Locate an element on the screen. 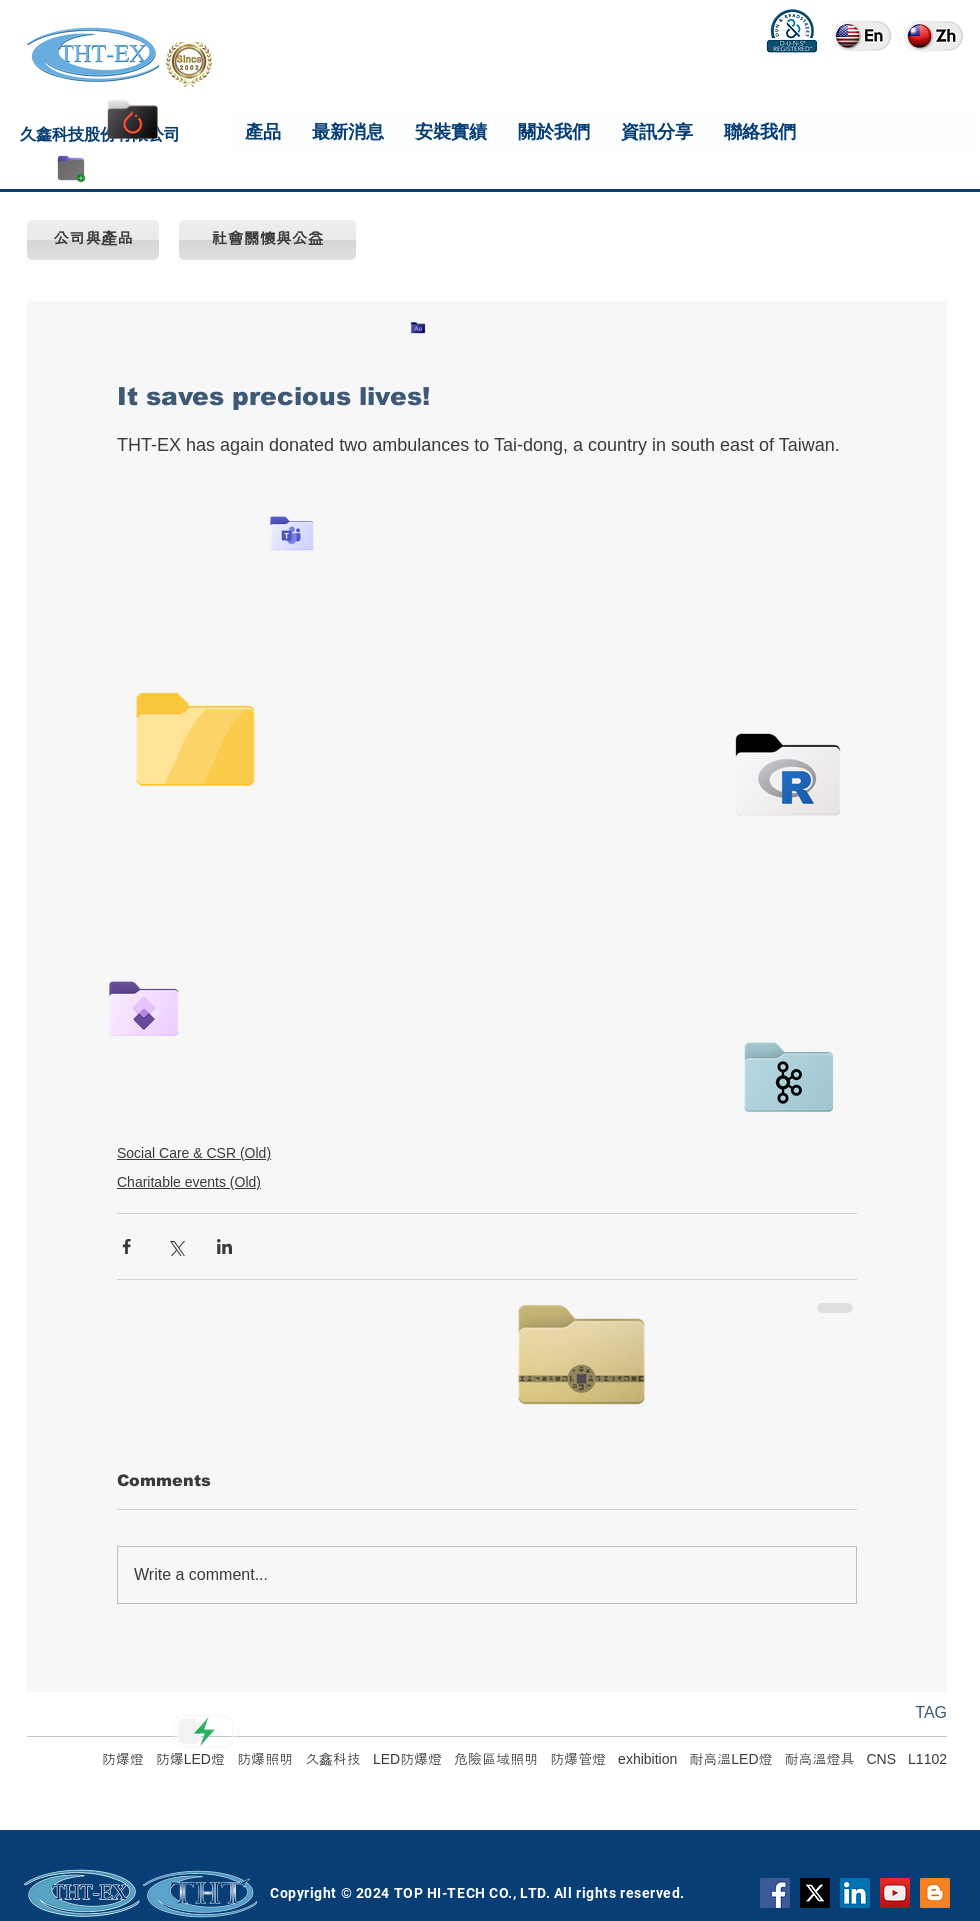  open microsoft teams files folder is located at coordinates (291, 534).